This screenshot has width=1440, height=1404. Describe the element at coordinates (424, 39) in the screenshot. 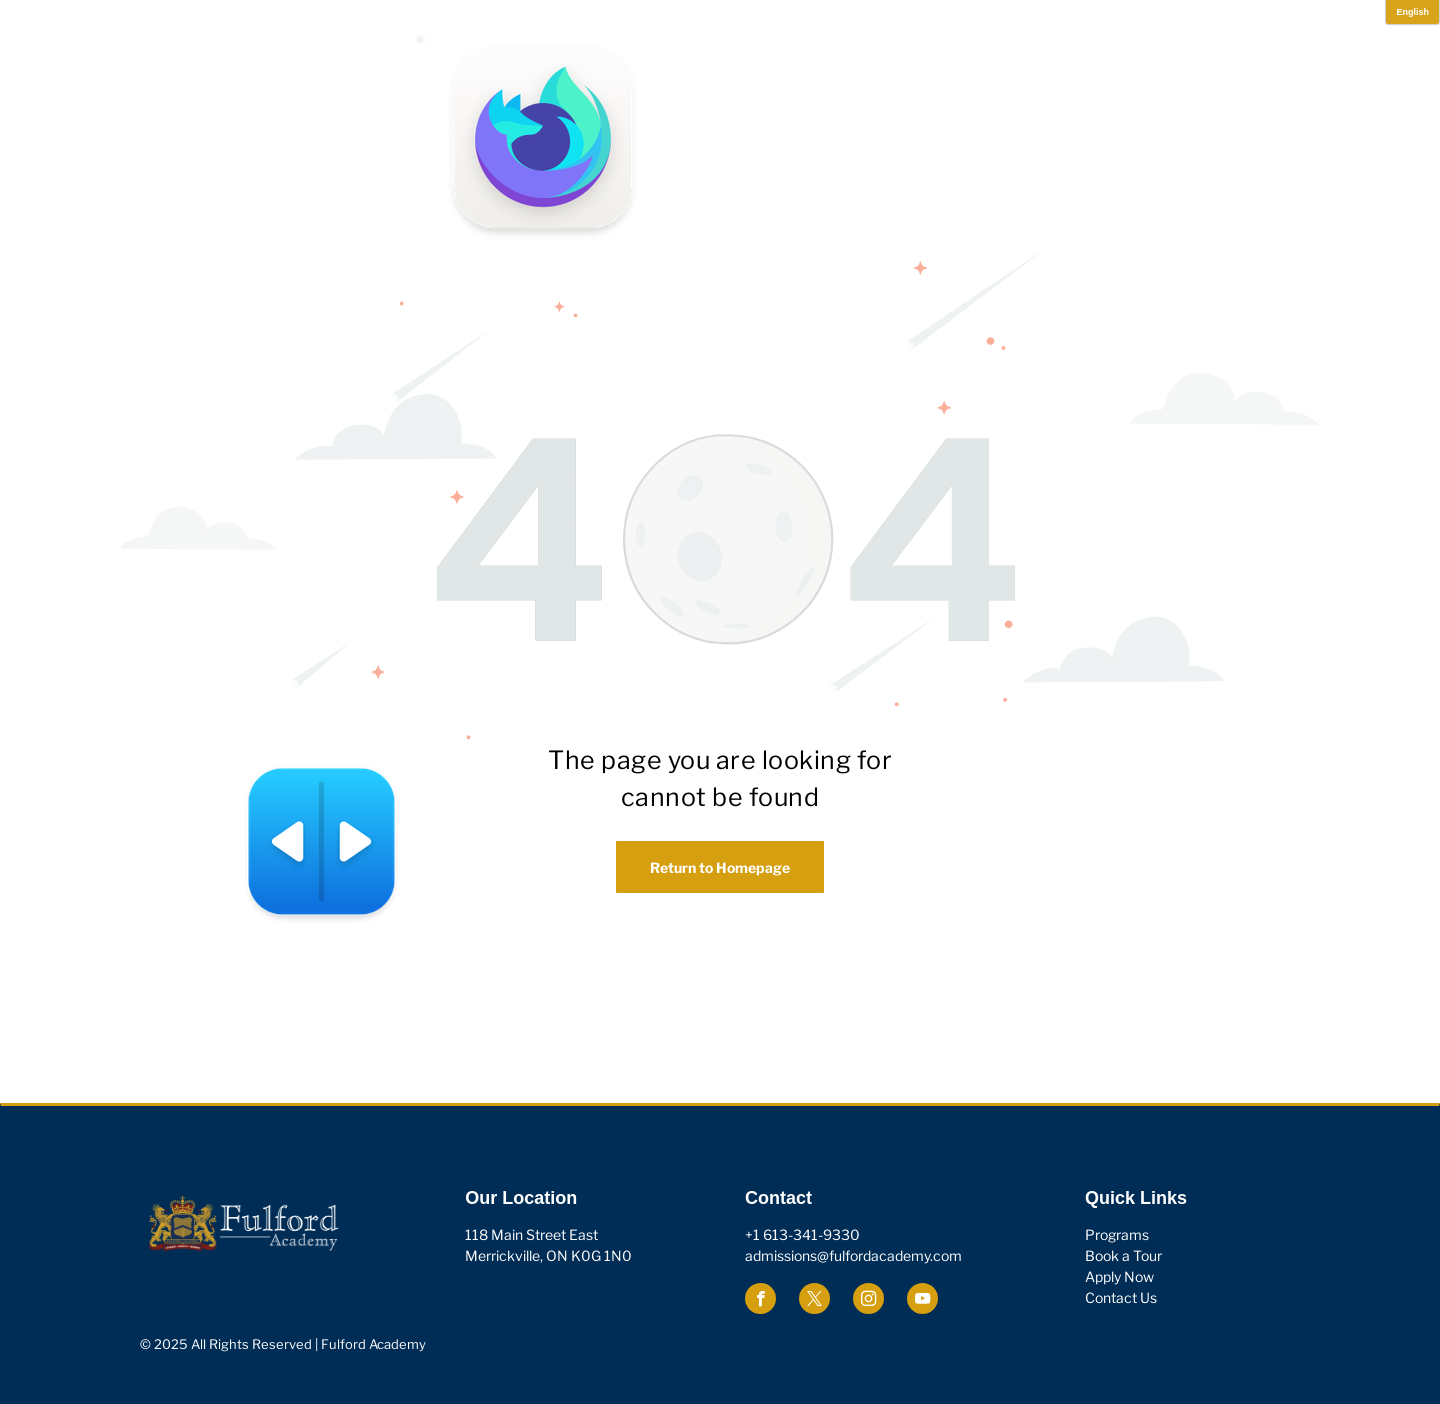

I see `indicates battery at 50% charge` at that location.